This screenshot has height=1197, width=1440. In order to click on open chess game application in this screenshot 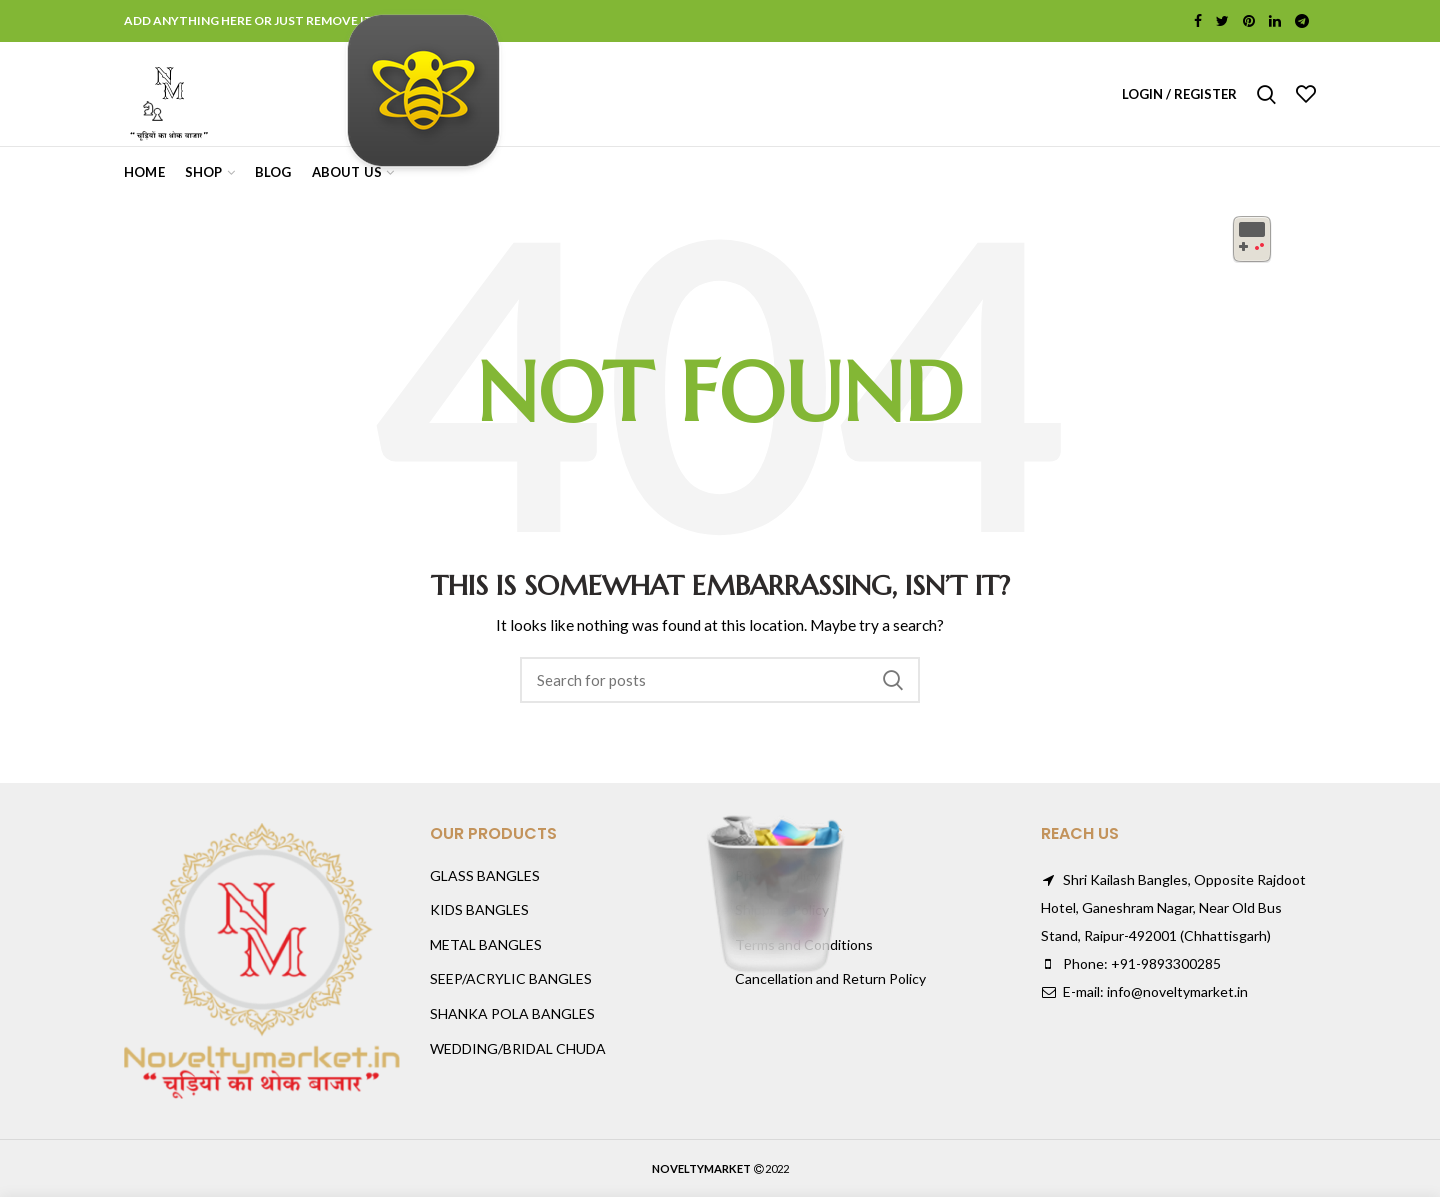, I will do `click(153, 111)`.